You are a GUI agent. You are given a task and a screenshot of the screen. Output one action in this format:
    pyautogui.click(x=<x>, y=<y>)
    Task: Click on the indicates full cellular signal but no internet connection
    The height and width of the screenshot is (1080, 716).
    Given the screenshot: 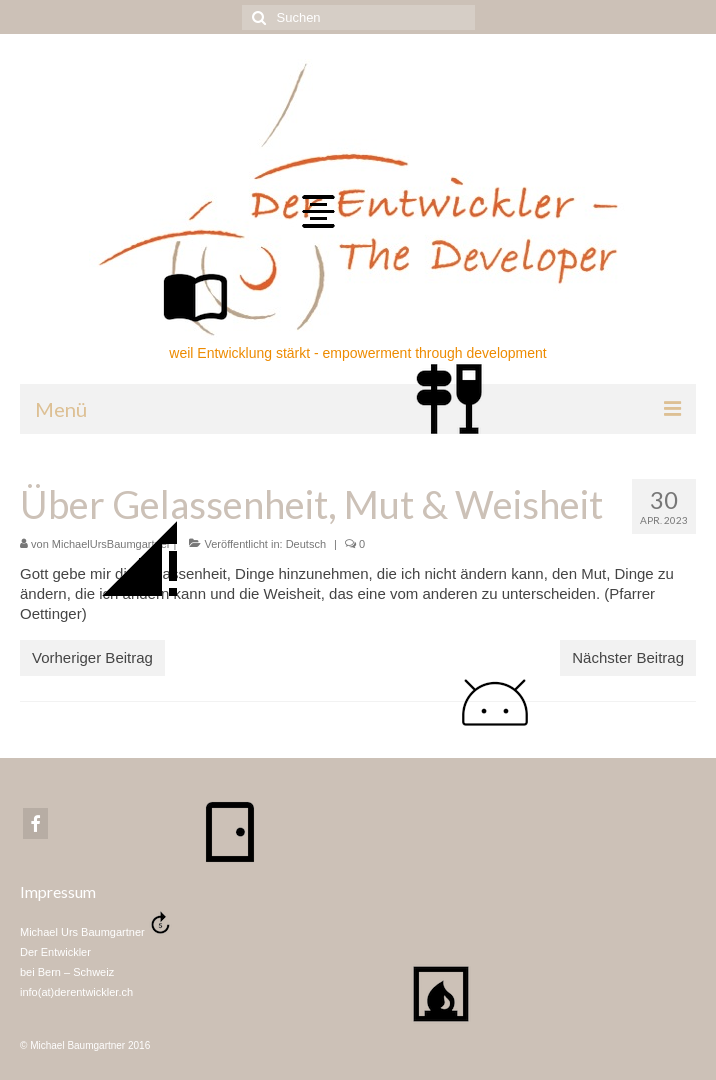 What is the action you would take?
    pyautogui.click(x=139, y=558)
    